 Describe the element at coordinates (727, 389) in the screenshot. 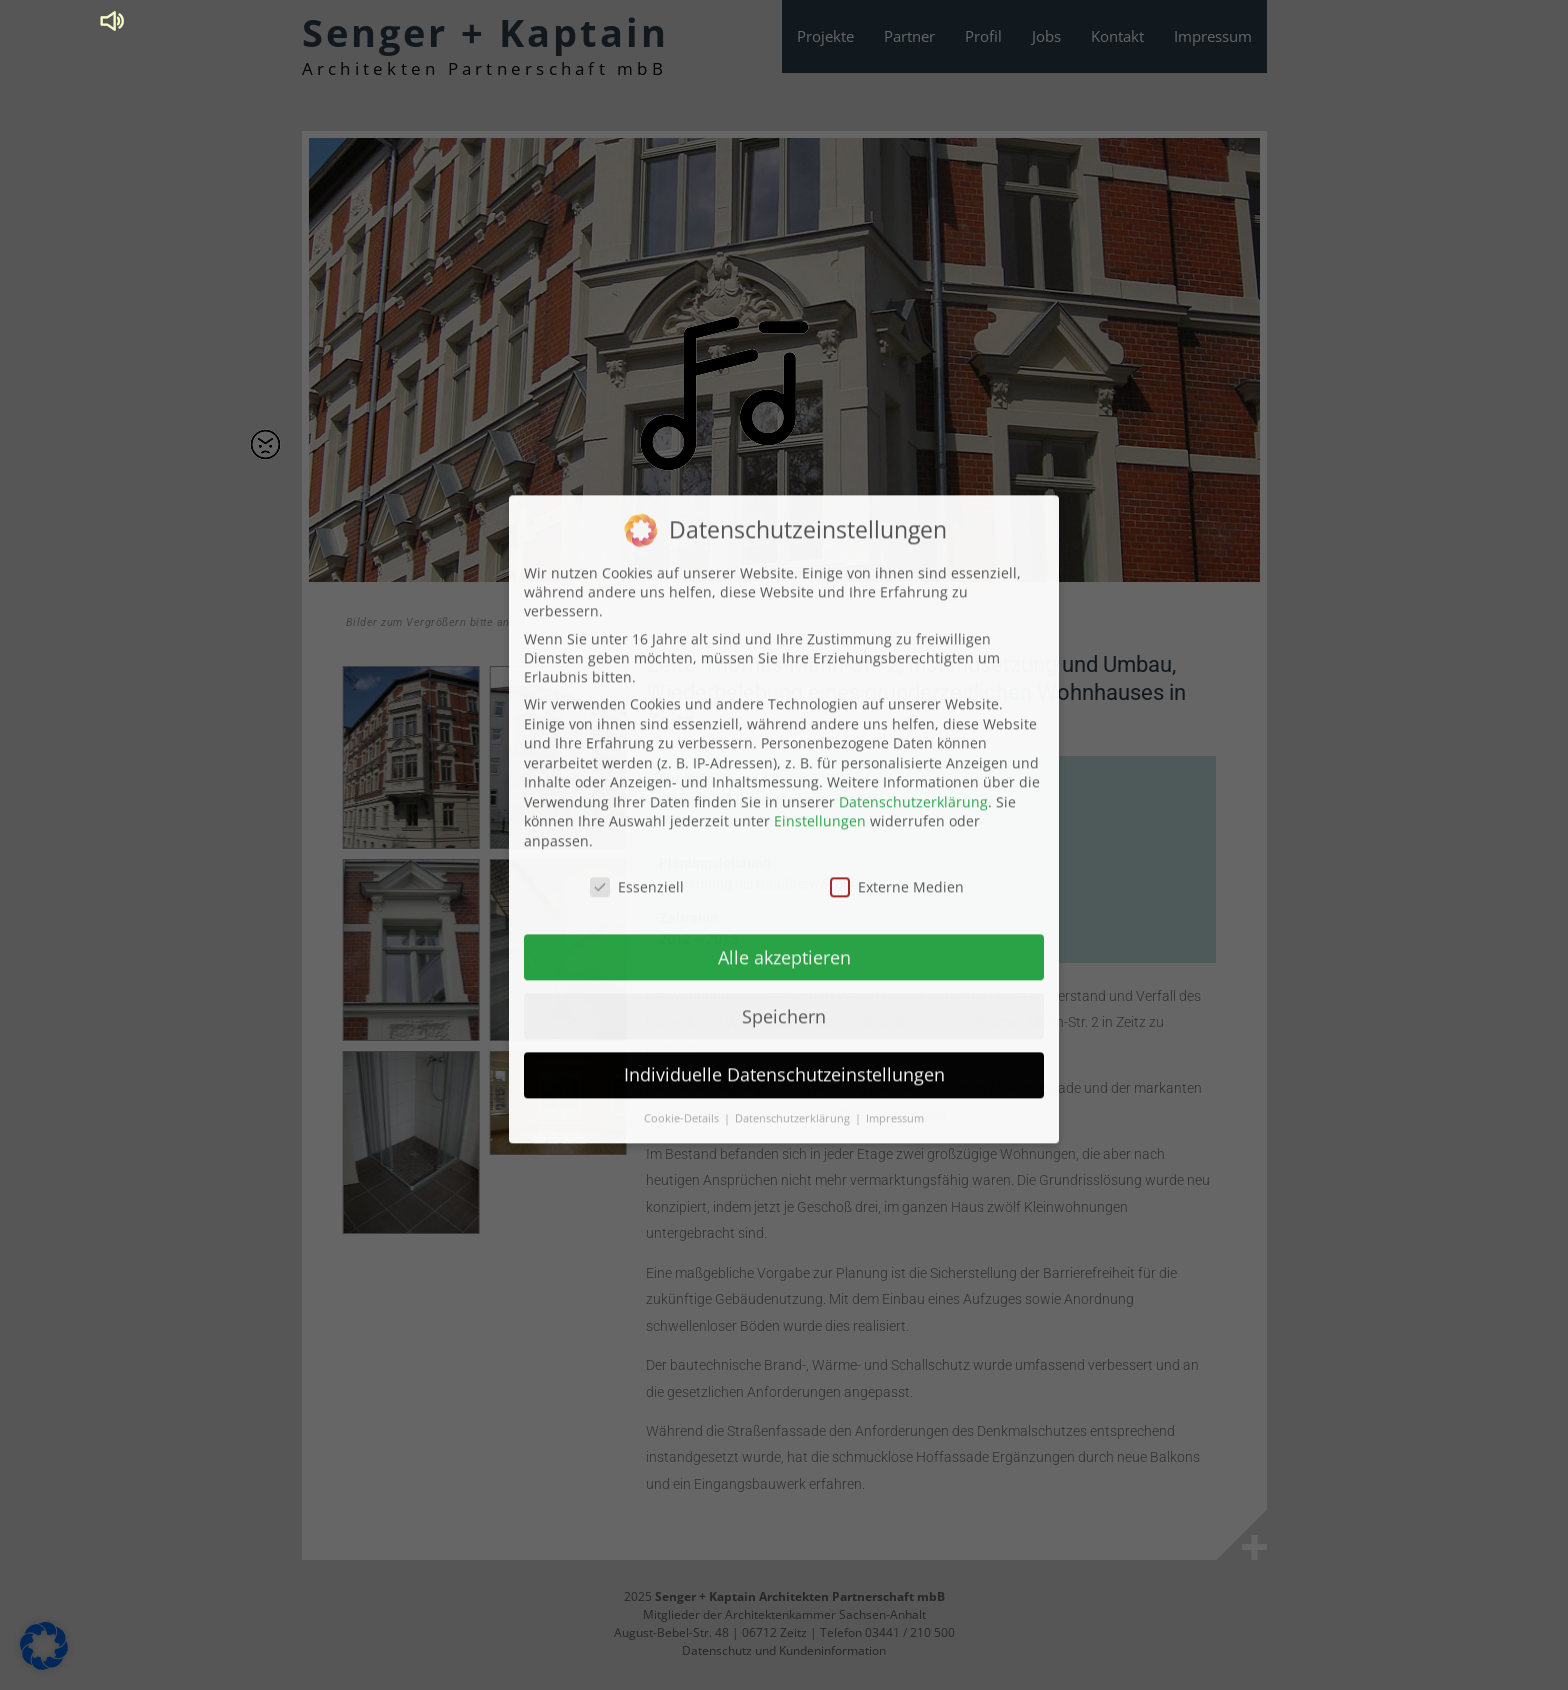

I see `remove a song from playlist` at that location.